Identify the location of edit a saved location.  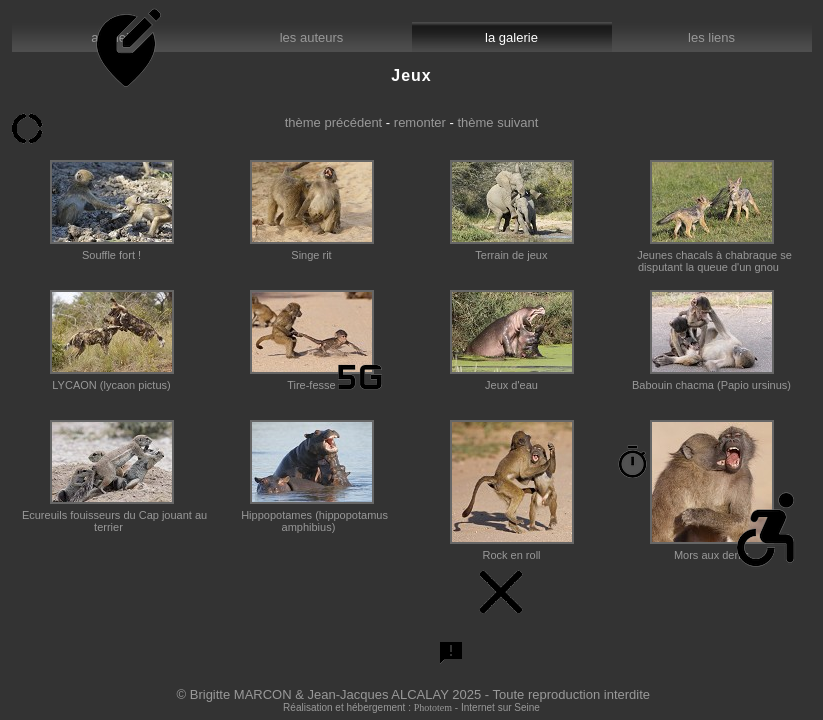
(126, 51).